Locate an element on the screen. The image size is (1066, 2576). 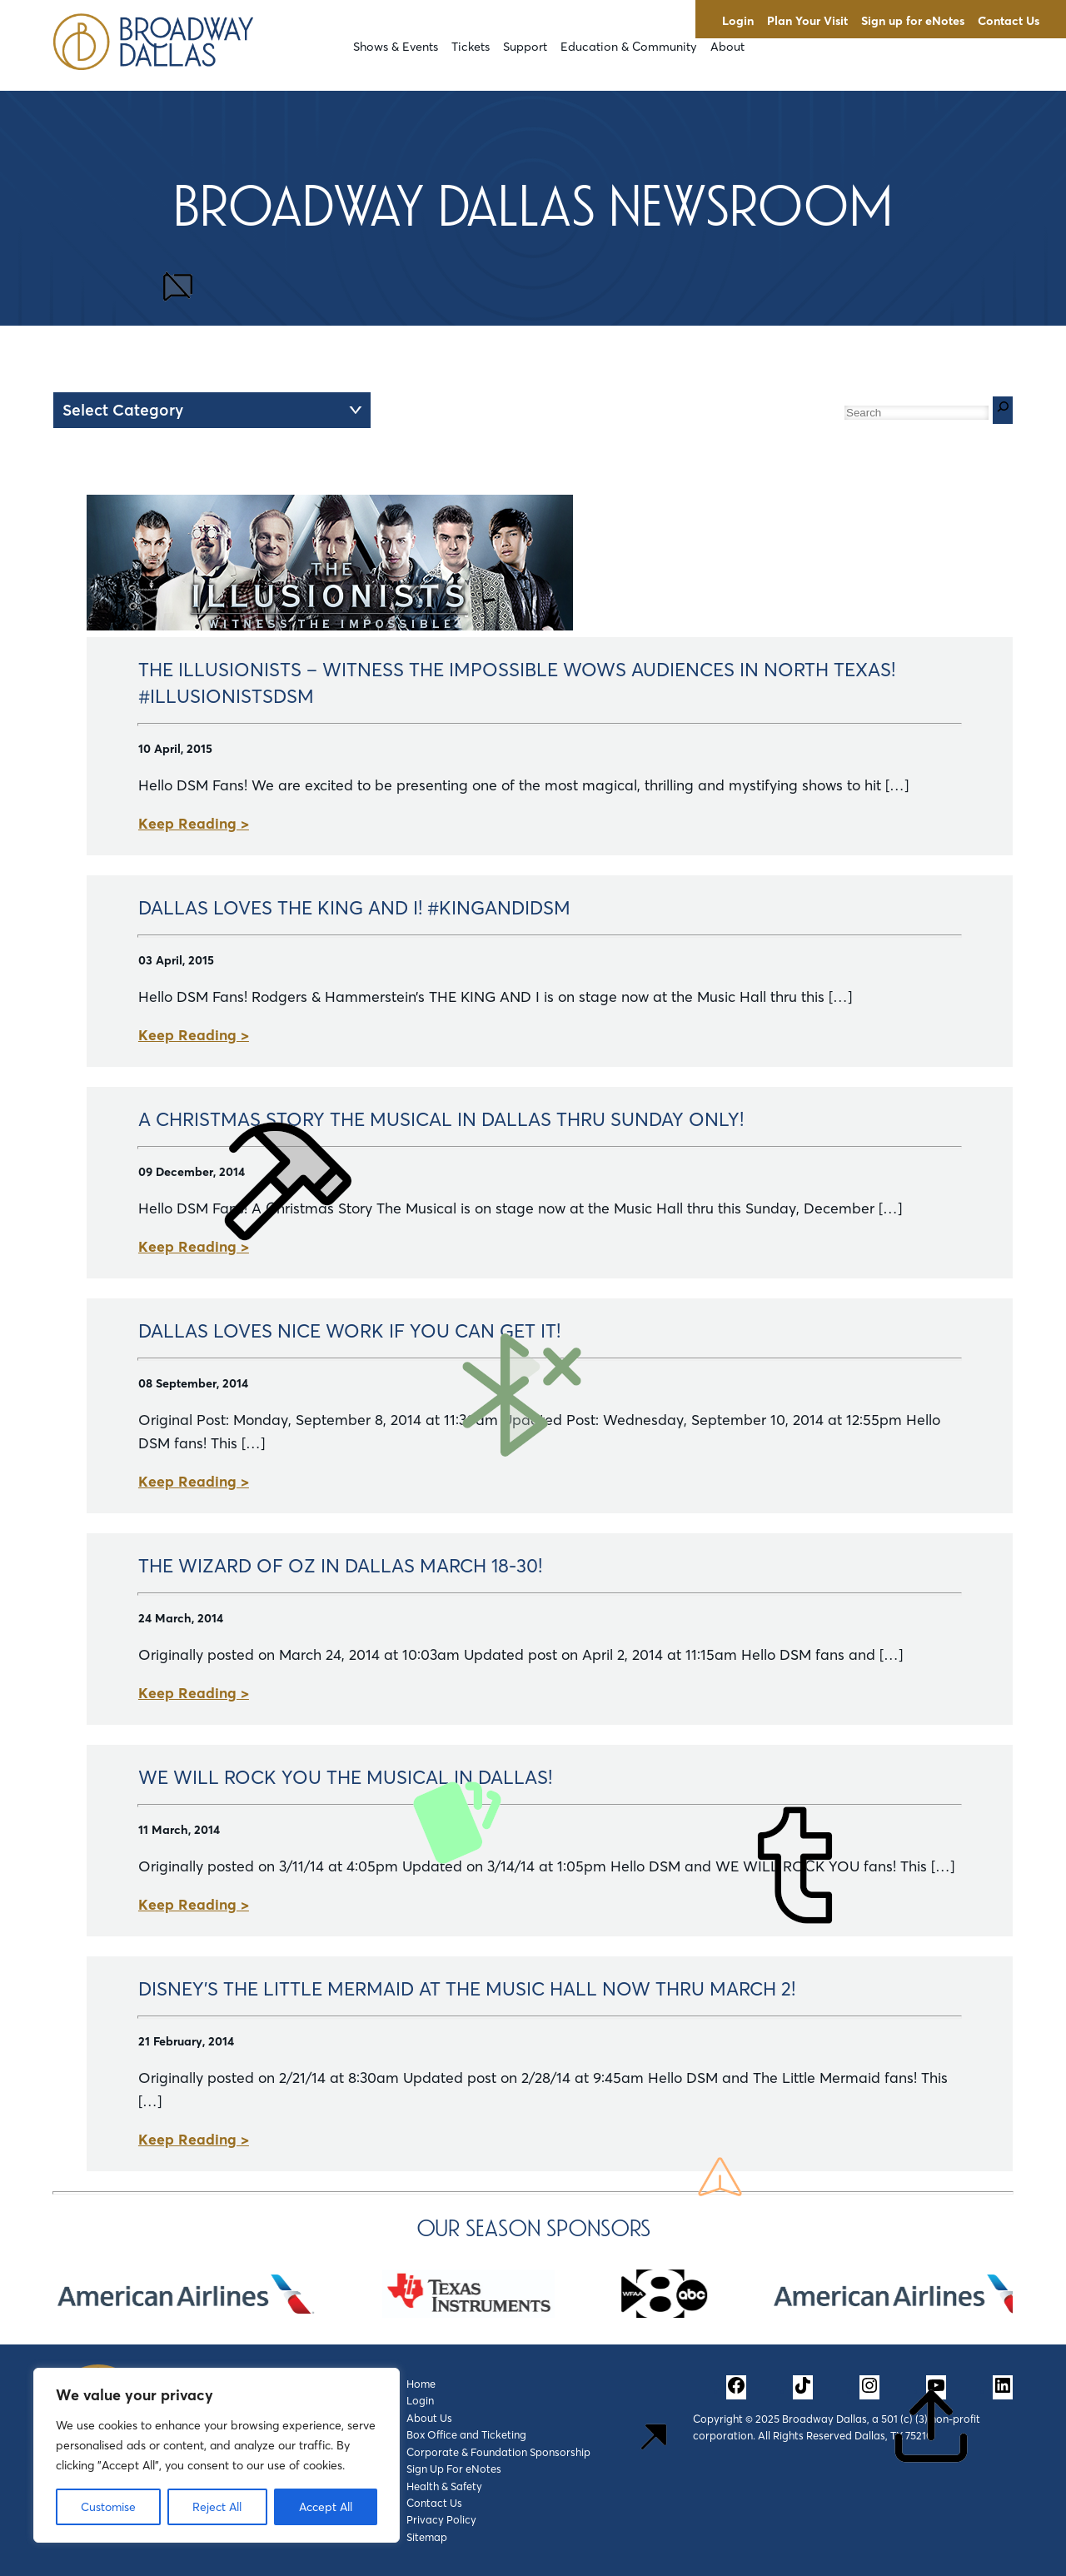
access tools or settings is located at coordinates (281, 1183).